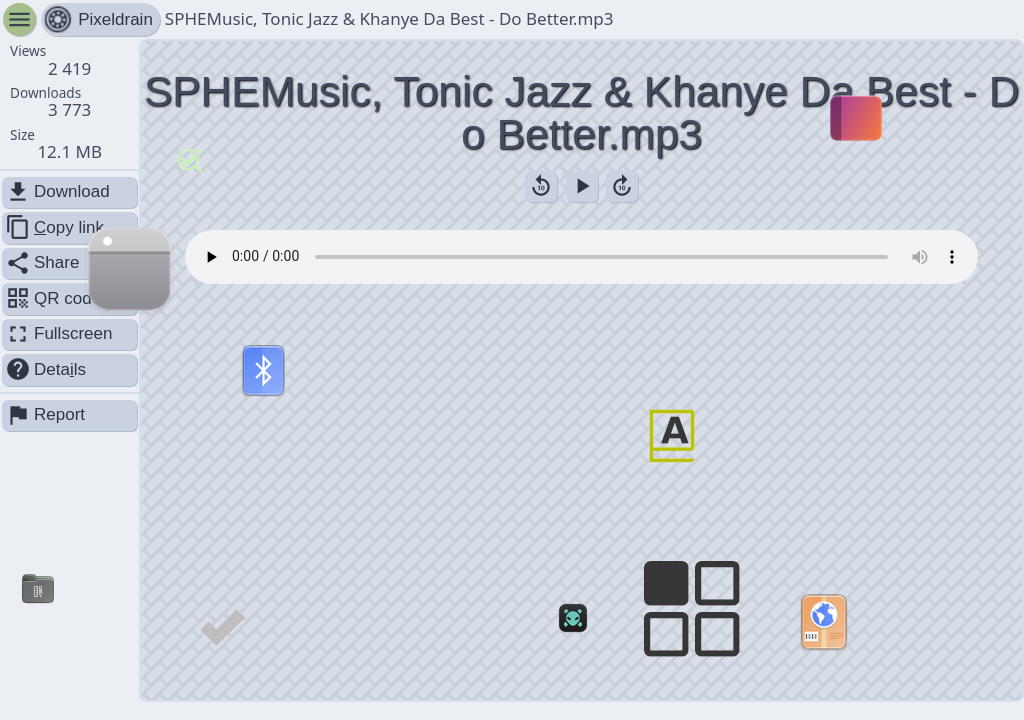  What do you see at coordinates (190, 161) in the screenshot?
I see `open system configuration or setup assistant` at bounding box center [190, 161].